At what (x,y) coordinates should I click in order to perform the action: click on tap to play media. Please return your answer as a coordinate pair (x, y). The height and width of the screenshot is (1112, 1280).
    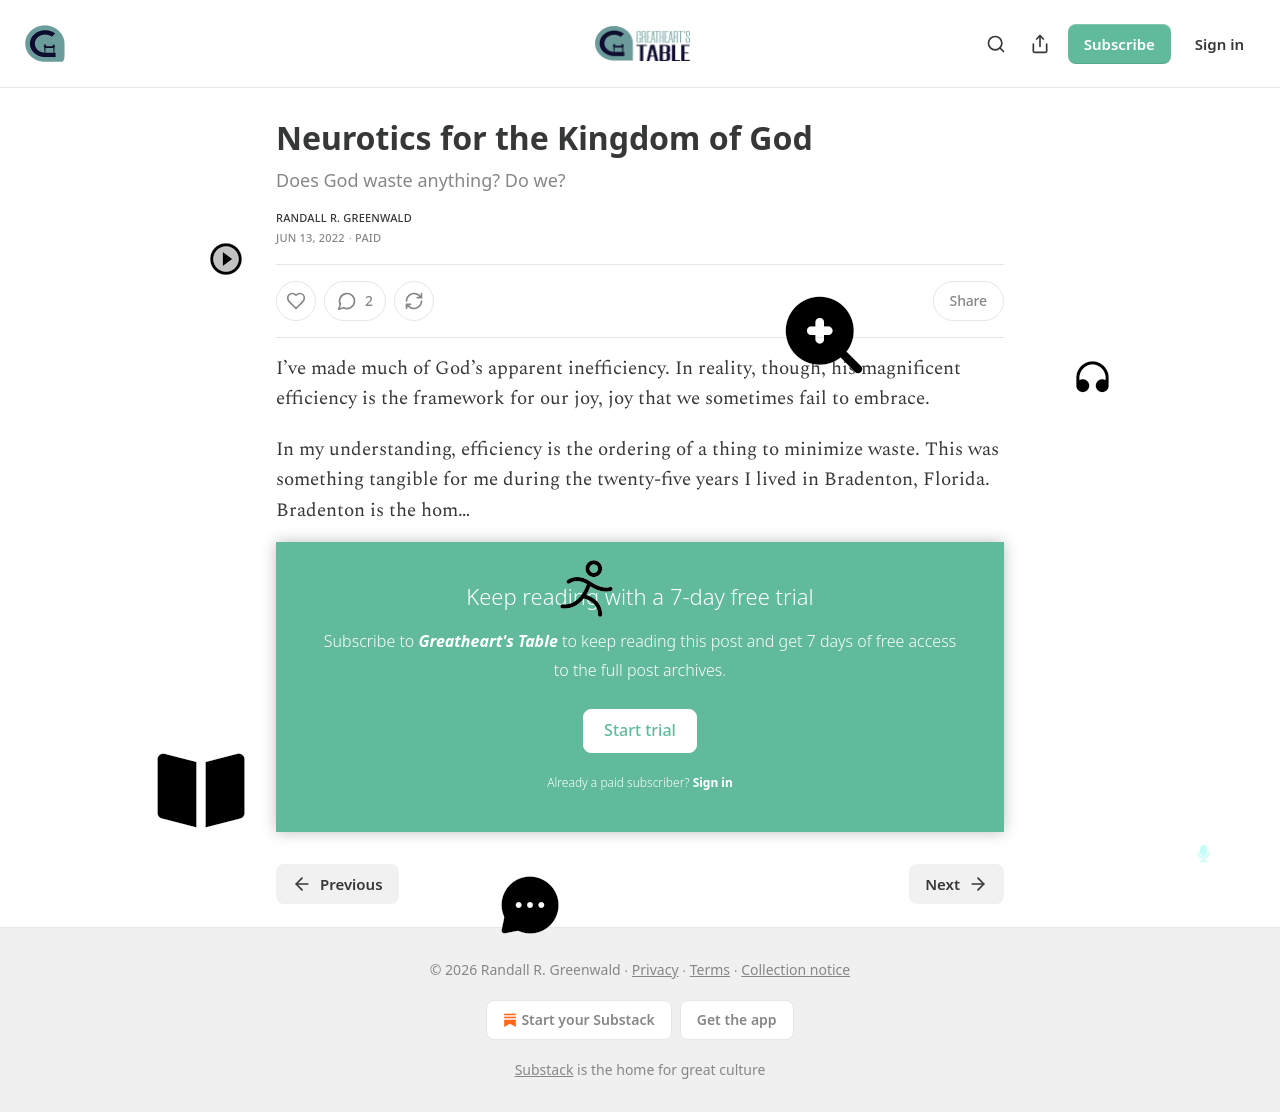
    Looking at the image, I should click on (226, 259).